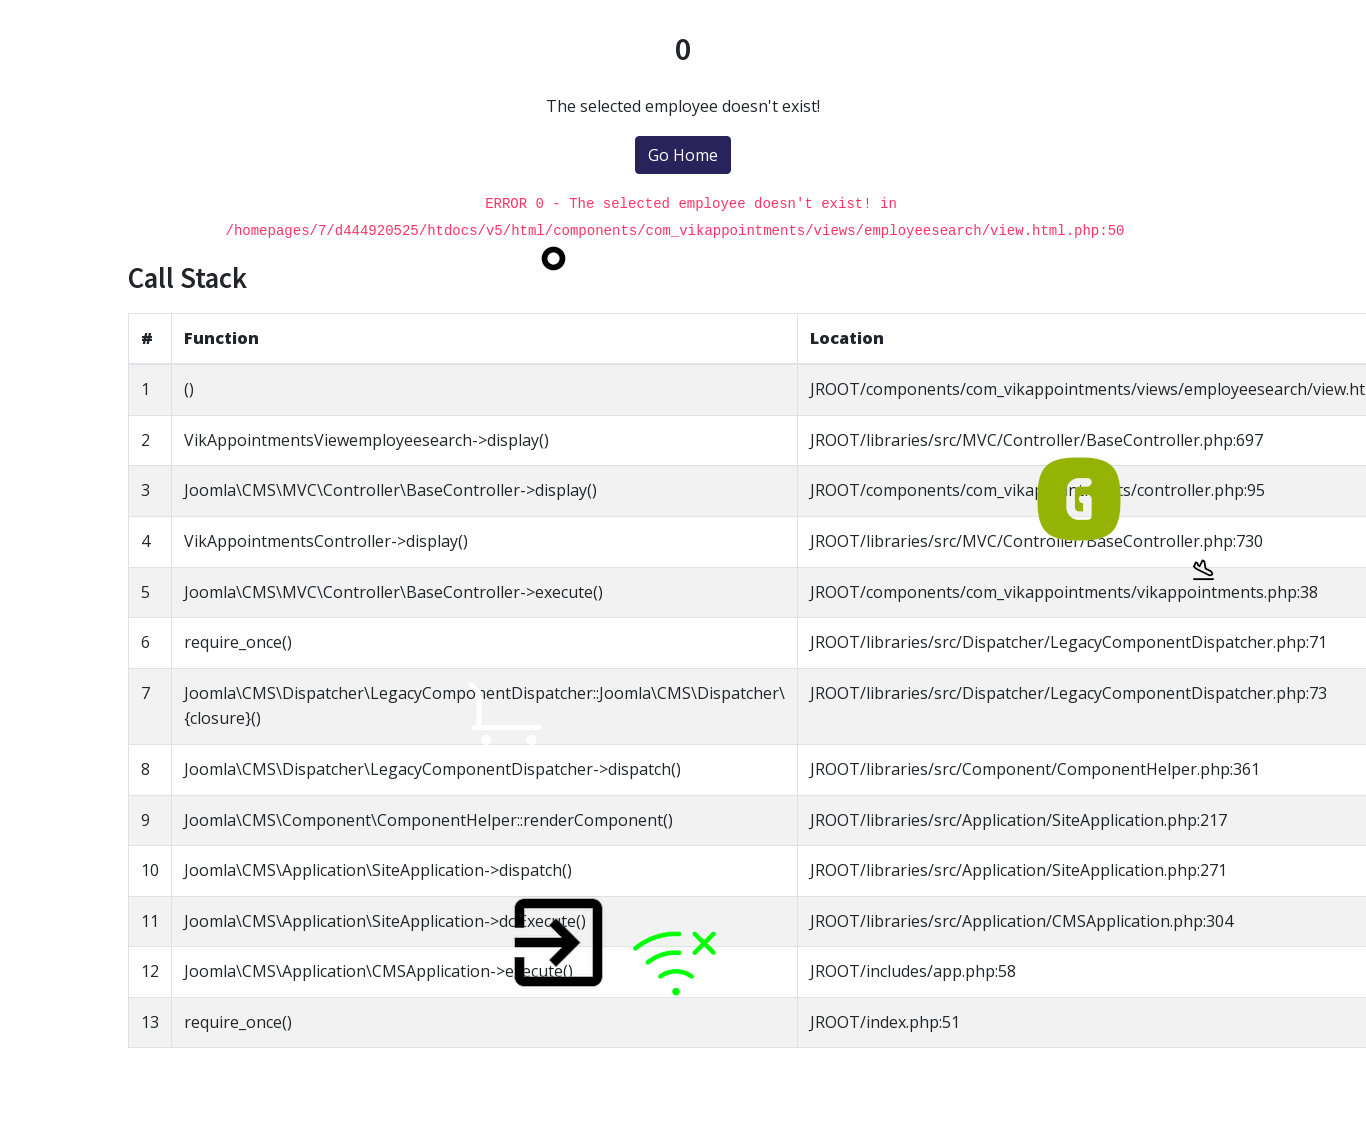 The height and width of the screenshot is (1142, 1366). What do you see at coordinates (676, 962) in the screenshot?
I see `no wifi connection available` at bounding box center [676, 962].